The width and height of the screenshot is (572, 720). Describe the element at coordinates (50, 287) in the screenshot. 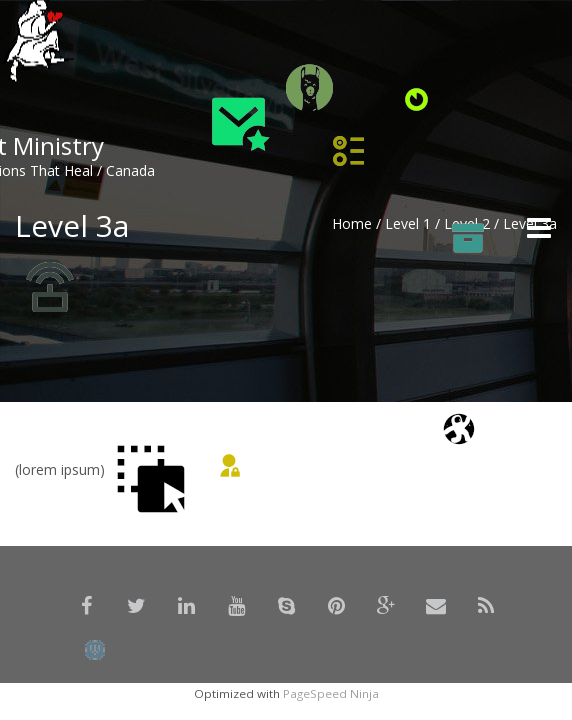

I see `access router or network settings` at that location.